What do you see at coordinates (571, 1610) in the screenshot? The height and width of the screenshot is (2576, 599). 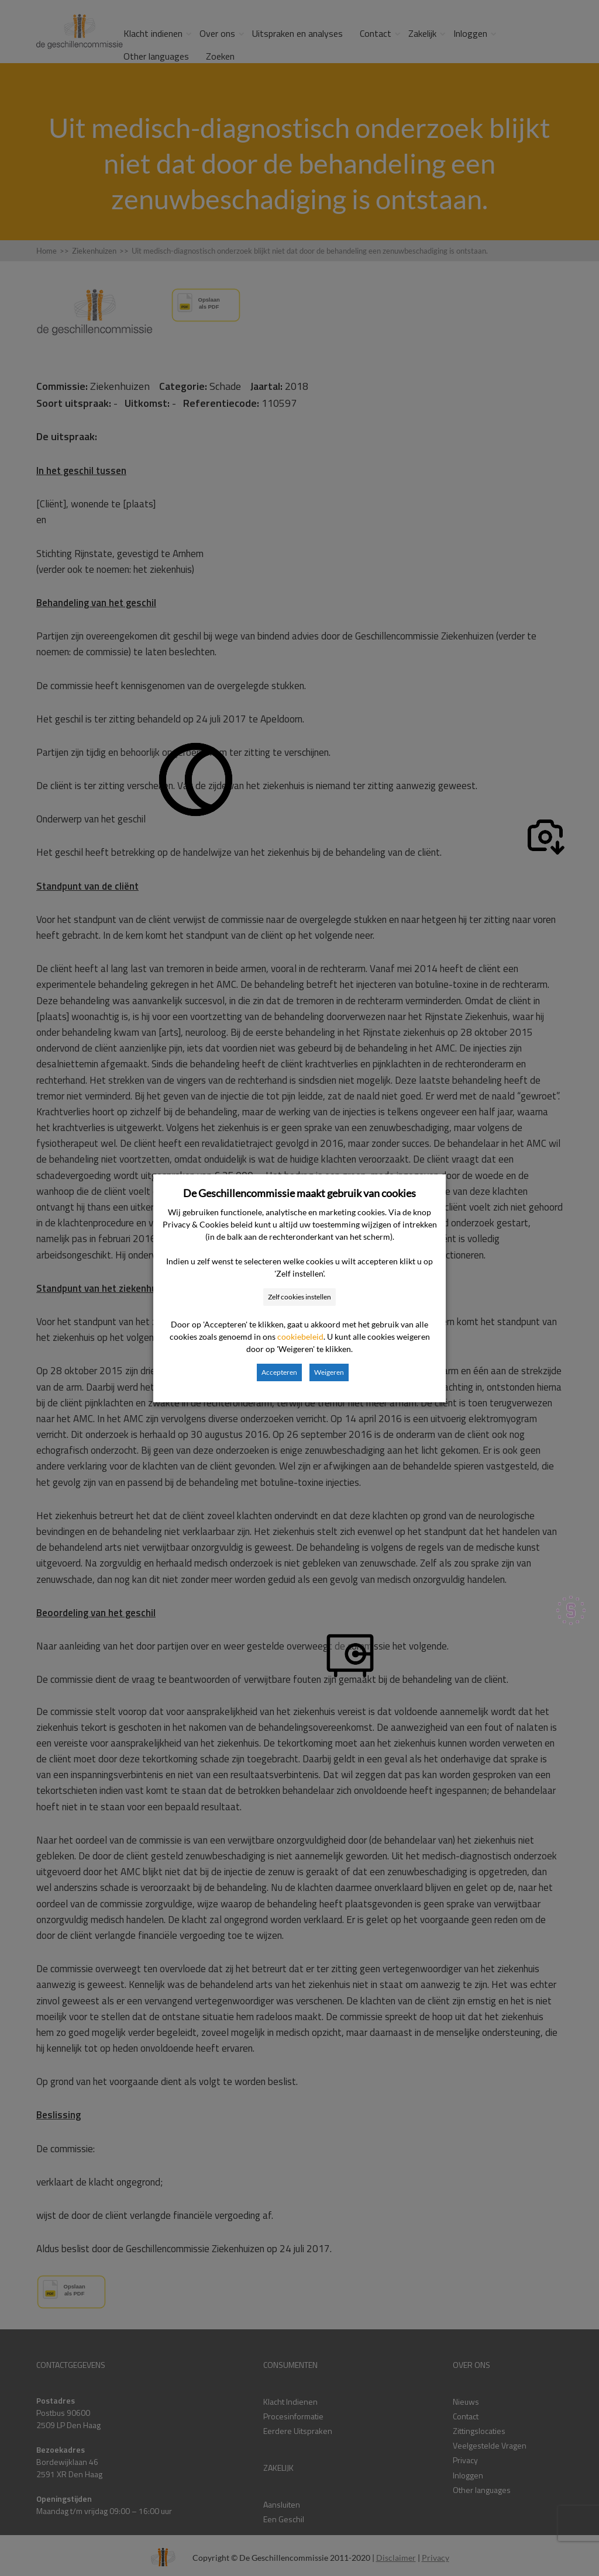 I see `indicates a pending or in-progress sync status` at bounding box center [571, 1610].